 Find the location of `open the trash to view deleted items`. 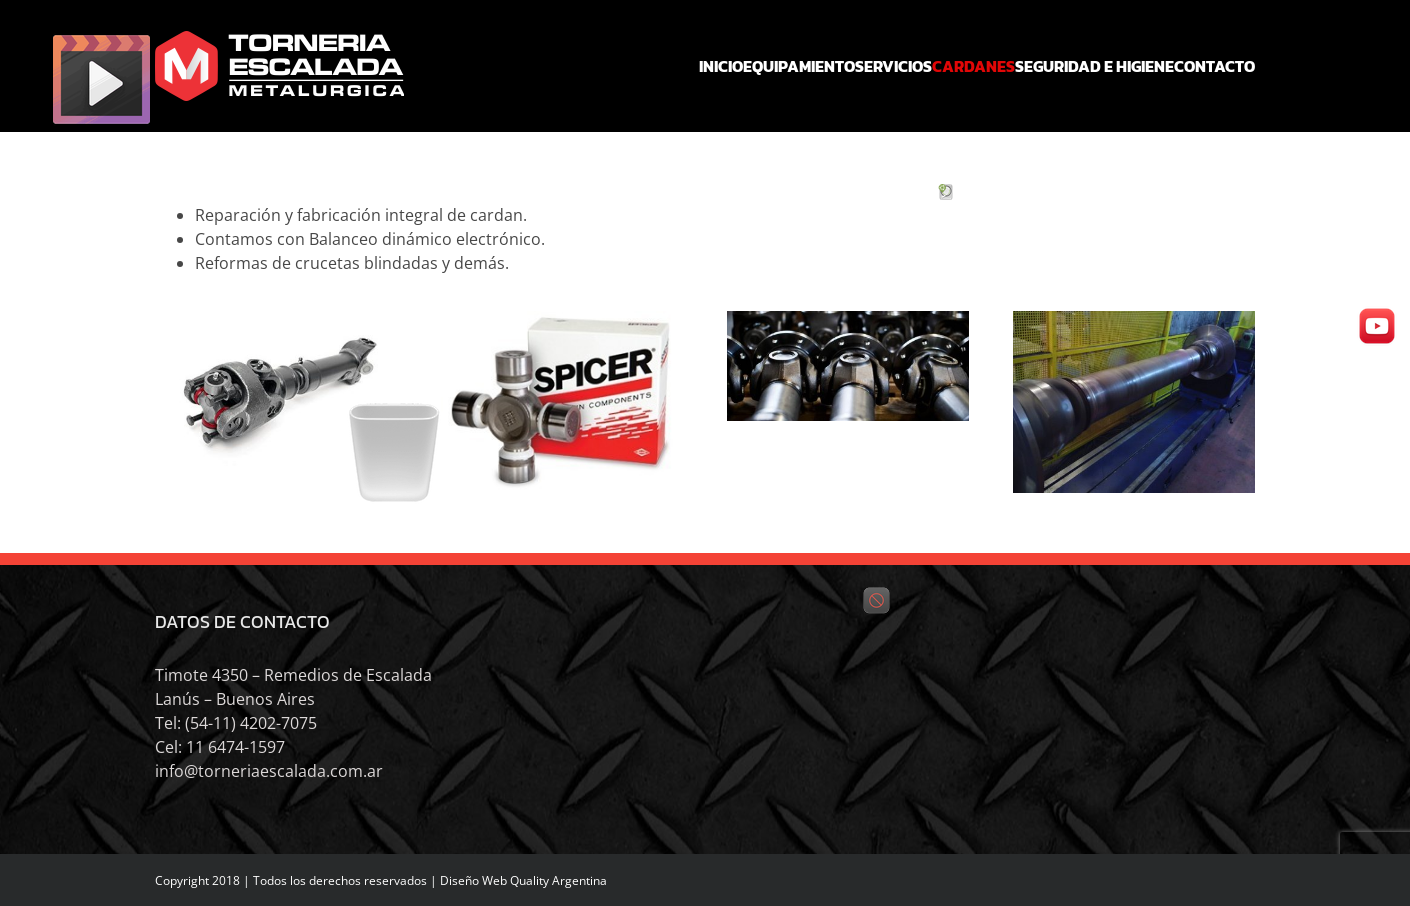

open the trash to view deleted items is located at coordinates (394, 451).